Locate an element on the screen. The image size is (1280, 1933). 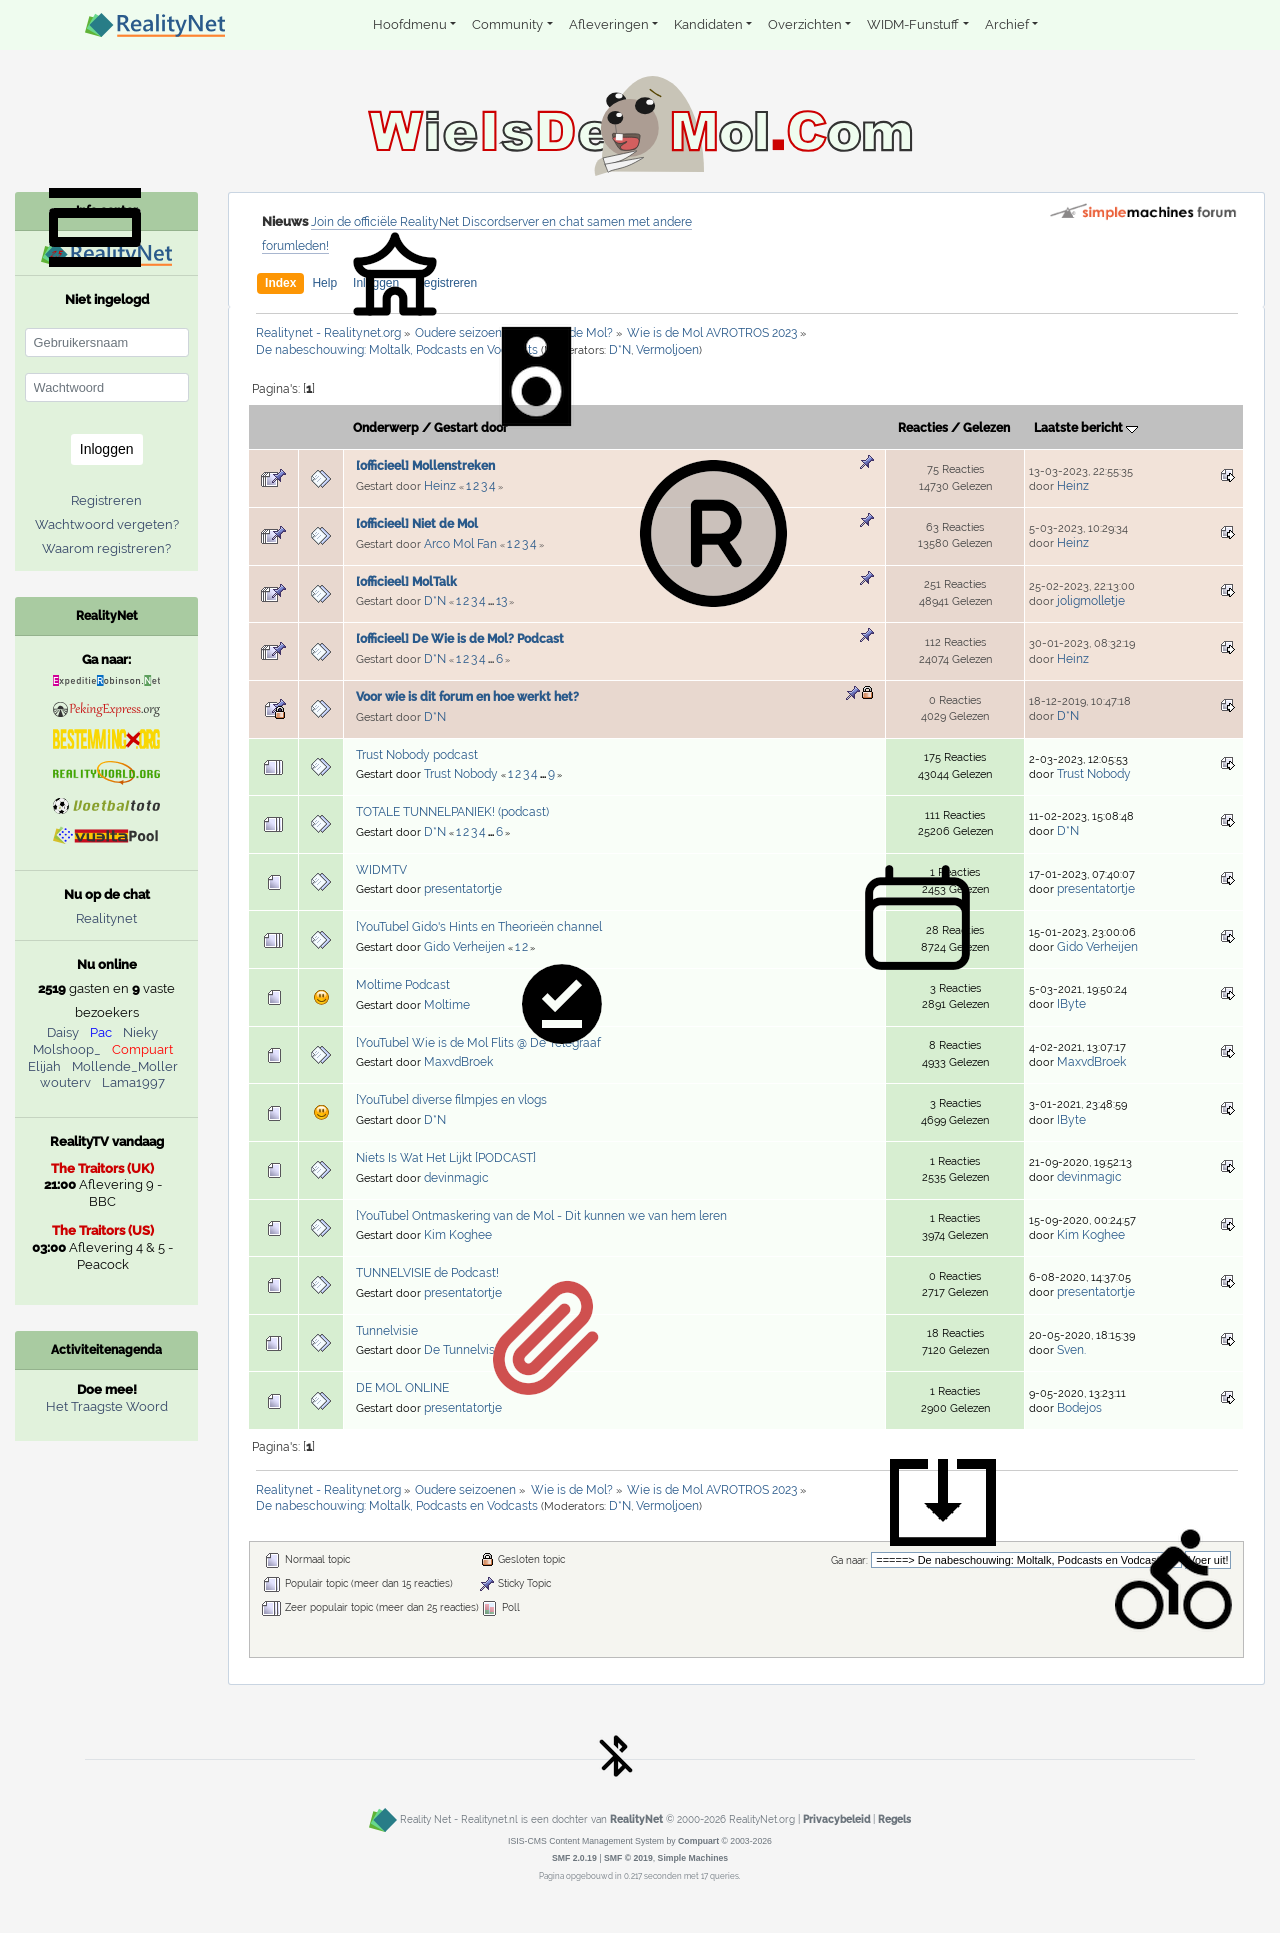
get cycling directions is located at coordinates (1173, 1580).